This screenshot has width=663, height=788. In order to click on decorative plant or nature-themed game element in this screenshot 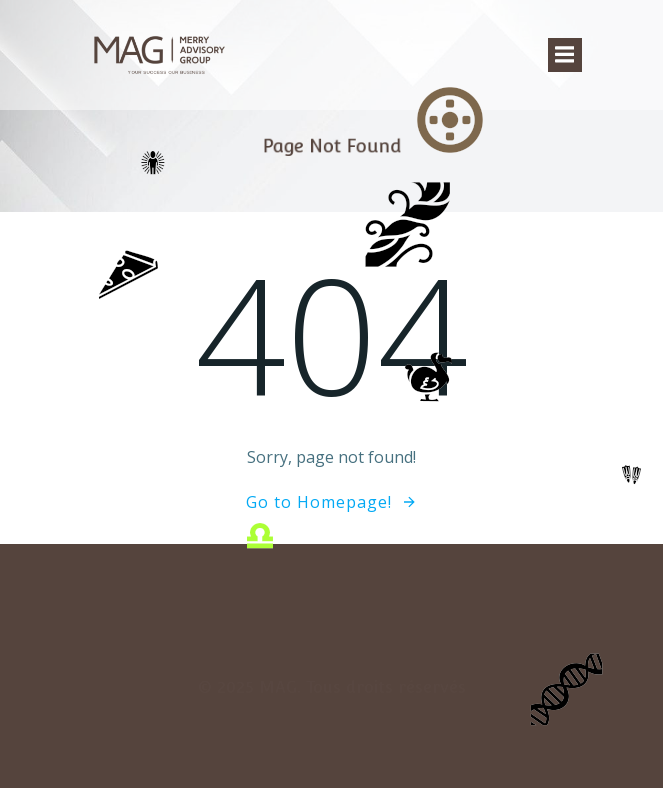, I will do `click(407, 224)`.